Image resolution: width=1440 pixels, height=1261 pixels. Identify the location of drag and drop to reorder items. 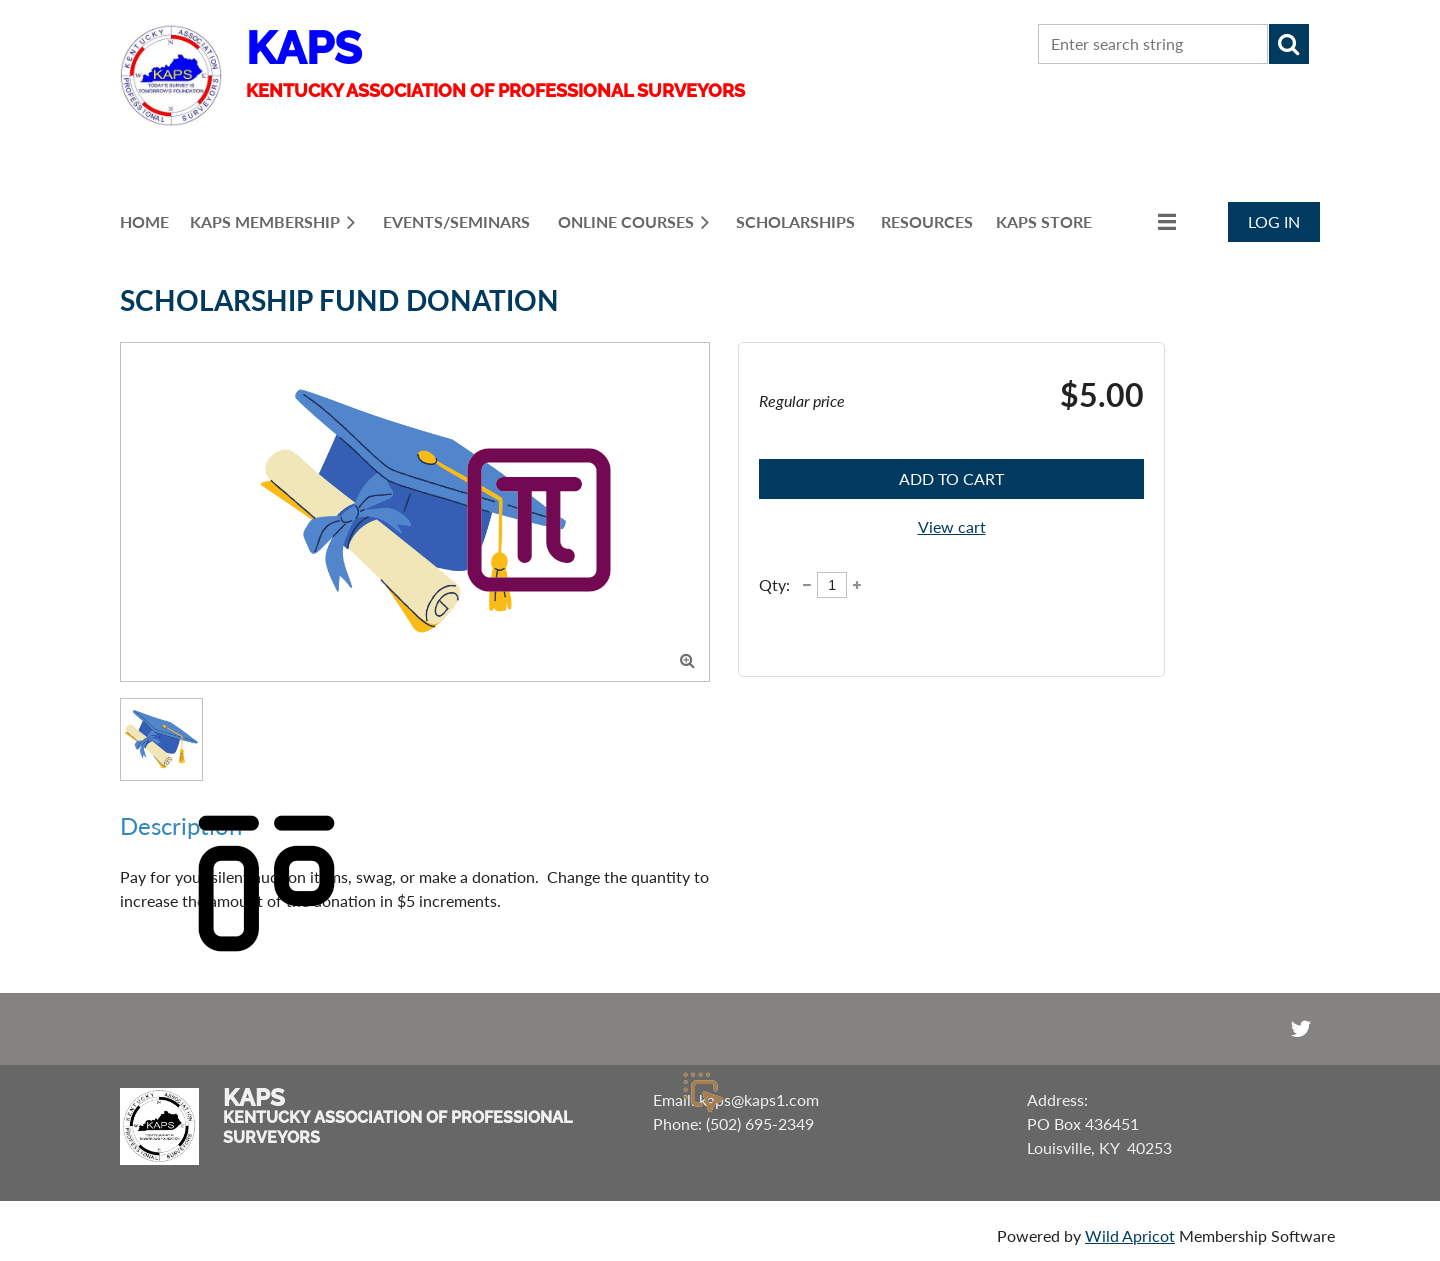
(702, 1091).